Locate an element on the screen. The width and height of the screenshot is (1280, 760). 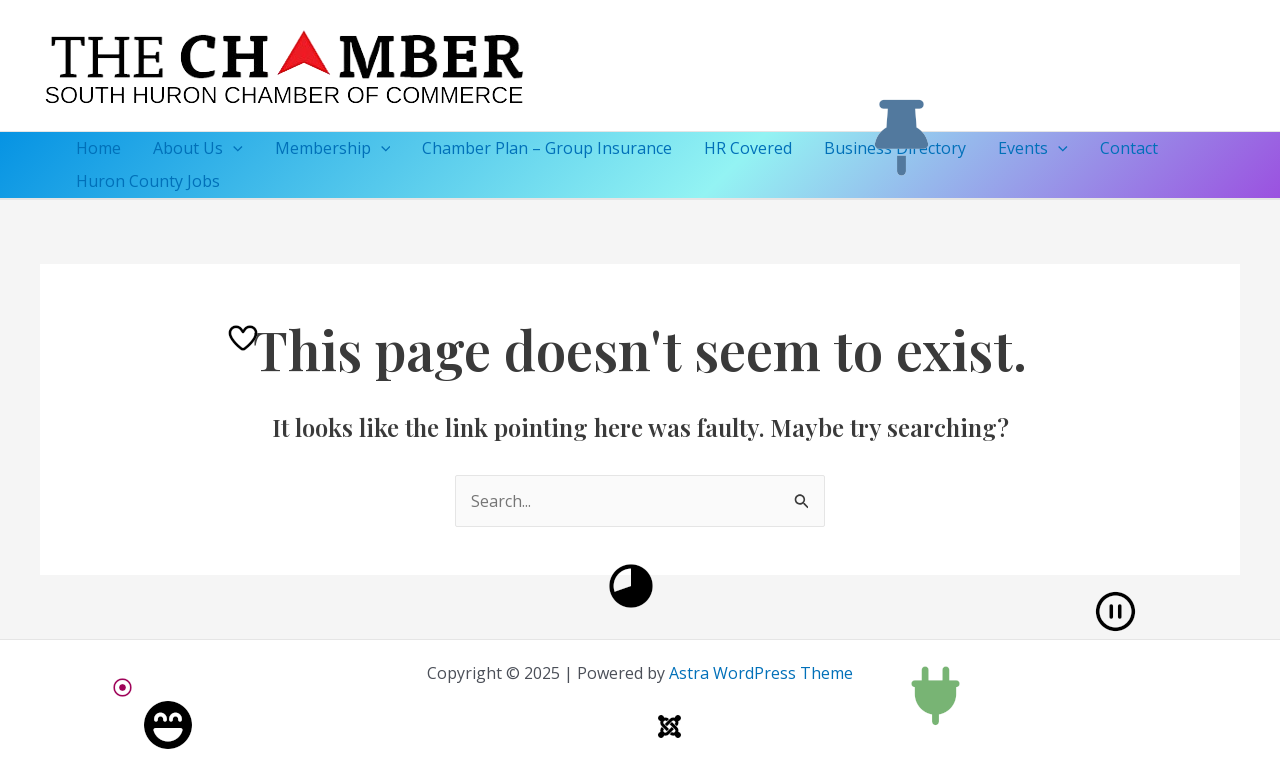
connect to power source is located at coordinates (935, 697).